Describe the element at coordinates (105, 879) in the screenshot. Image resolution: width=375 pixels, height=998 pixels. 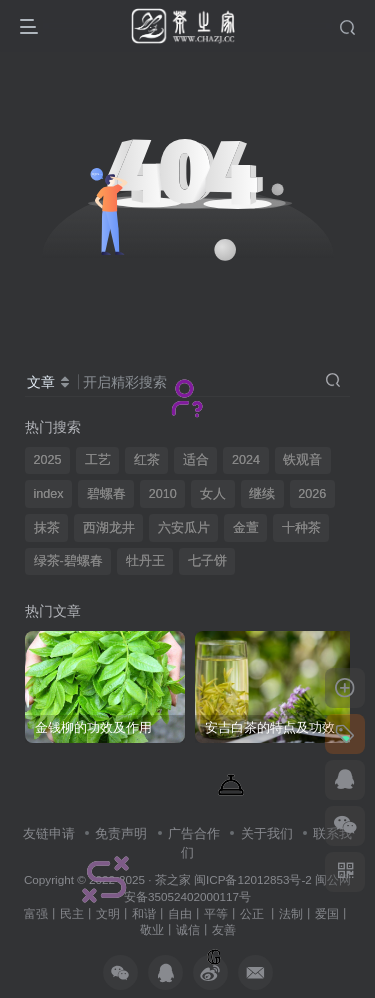
I see `cancel or remove a route` at that location.